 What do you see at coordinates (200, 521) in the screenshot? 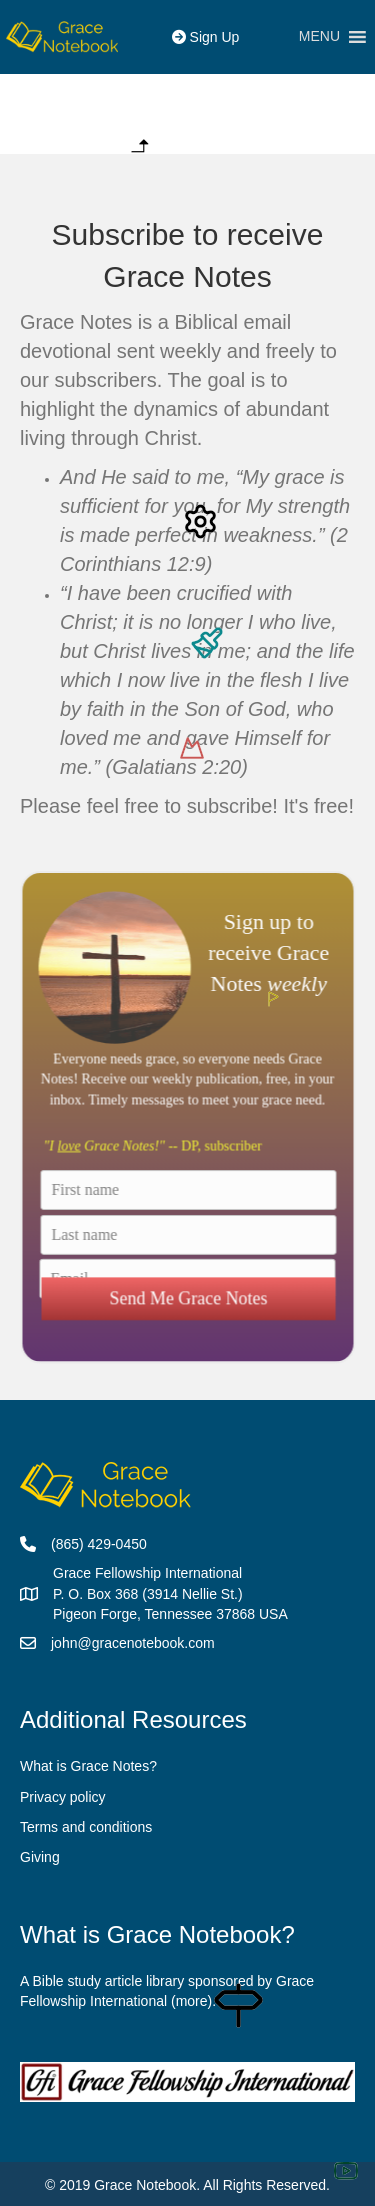
I see `open settings menu` at bounding box center [200, 521].